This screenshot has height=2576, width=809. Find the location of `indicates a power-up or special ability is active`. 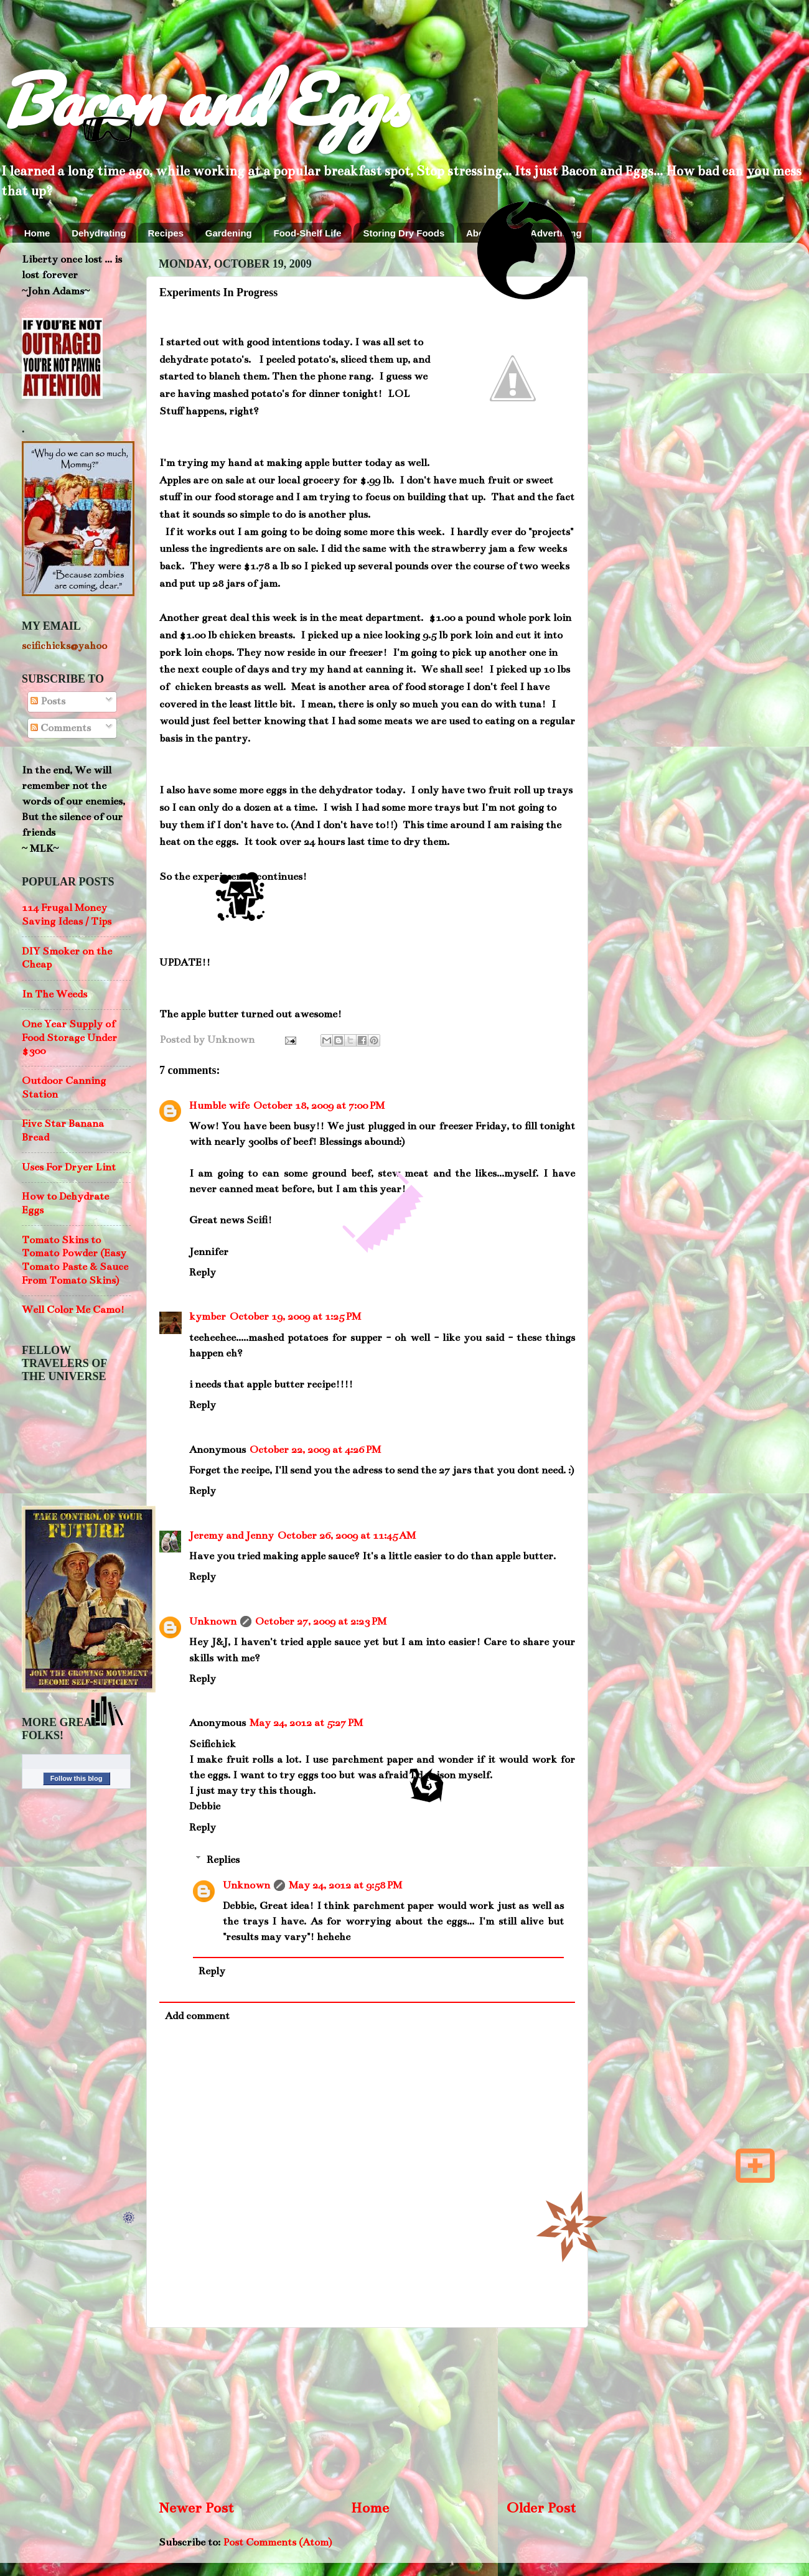

indicates a power-up or special ability is active is located at coordinates (129, 2218).